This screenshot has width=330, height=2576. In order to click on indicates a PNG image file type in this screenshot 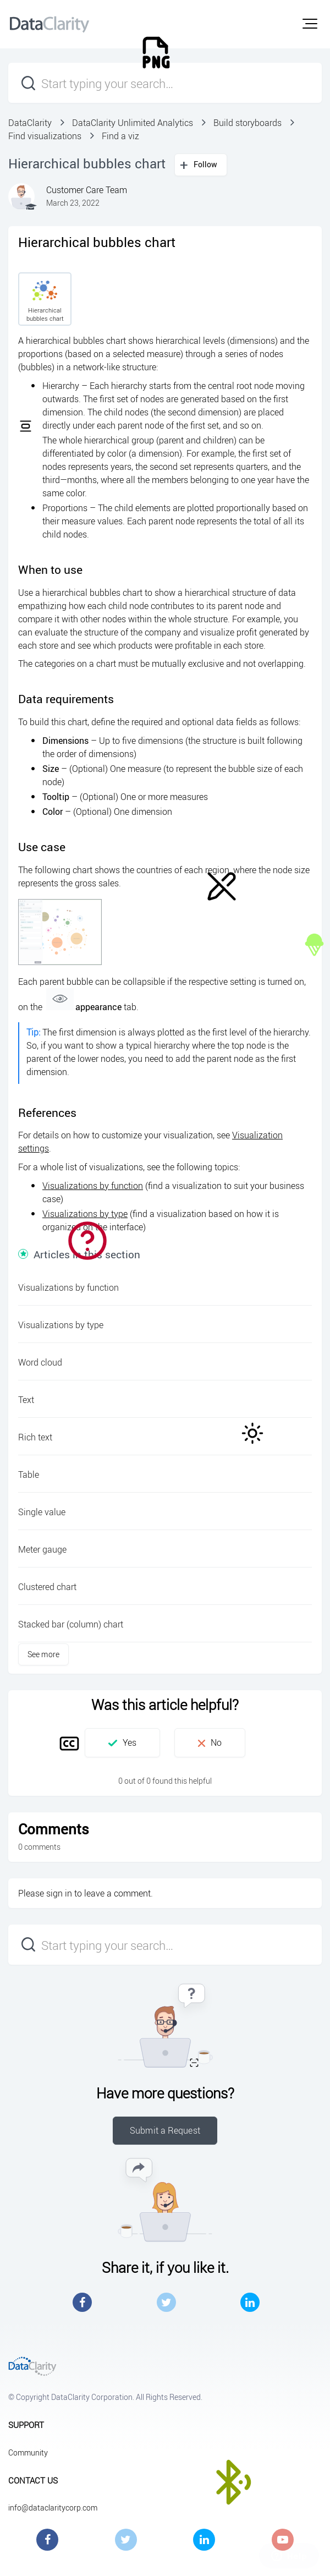, I will do `click(155, 52)`.